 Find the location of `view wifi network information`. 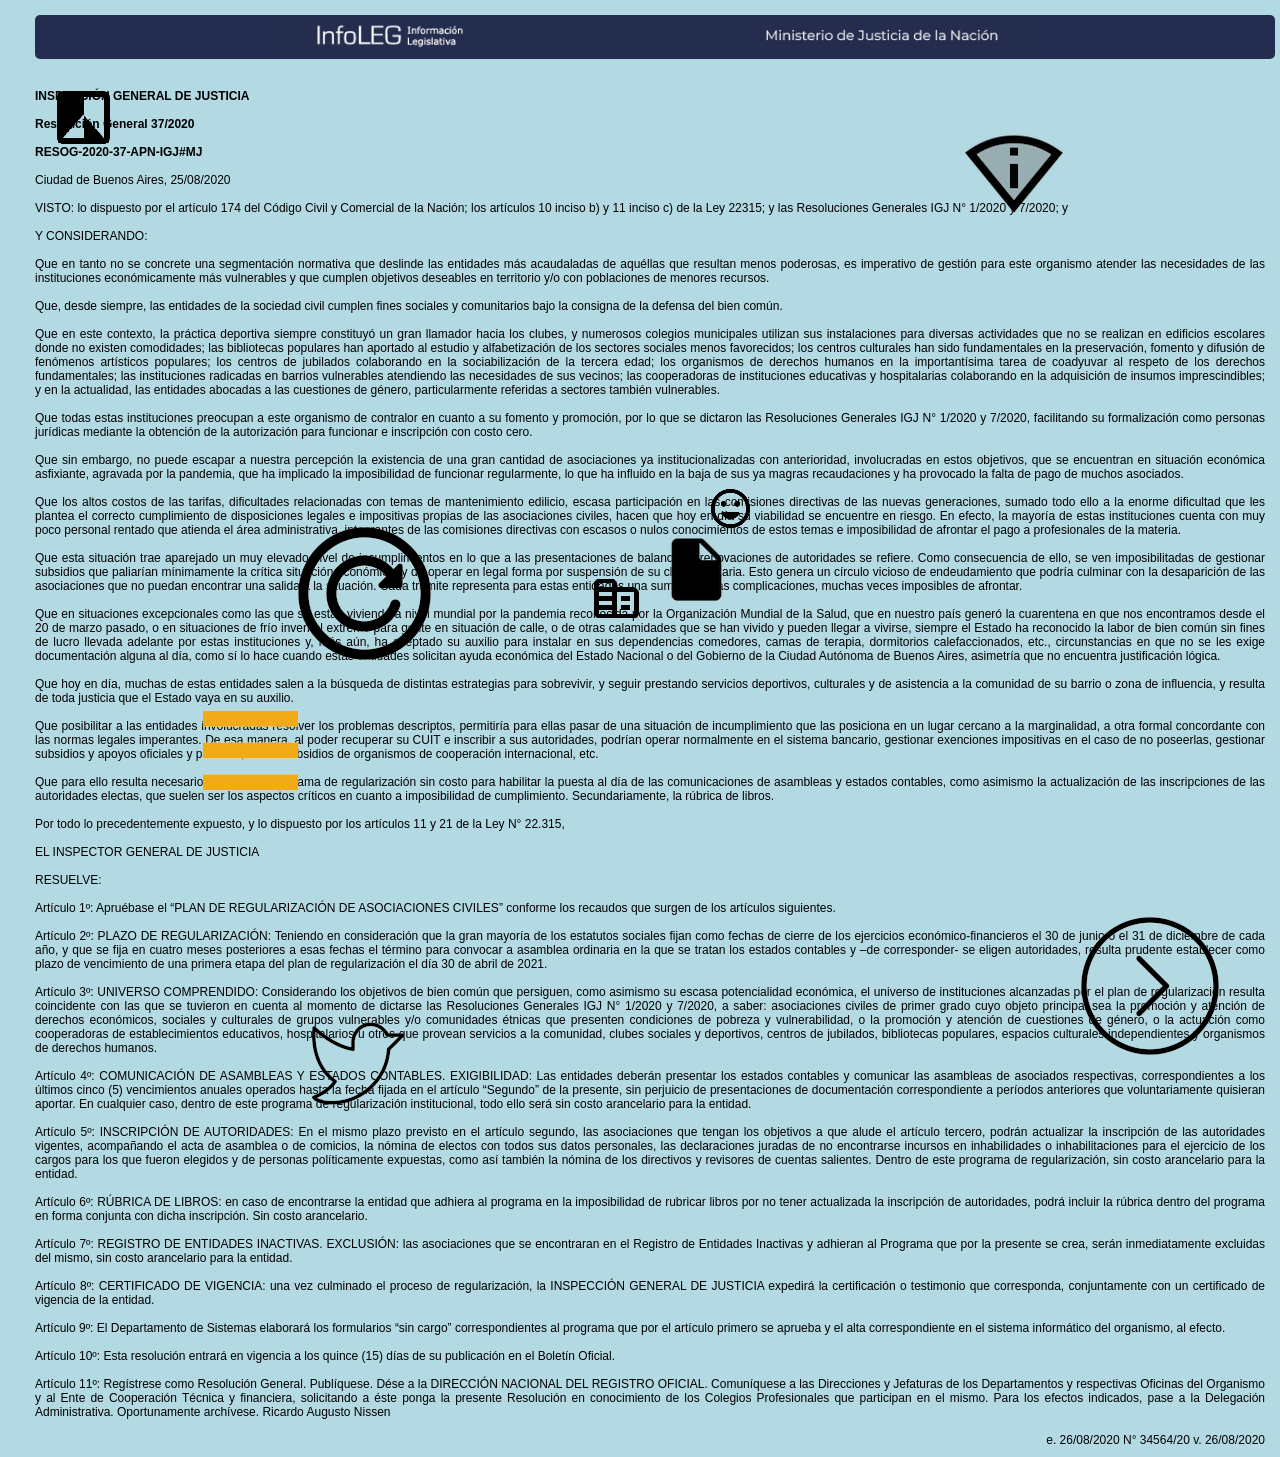

view wifi network information is located at coordinates (1014, 172).